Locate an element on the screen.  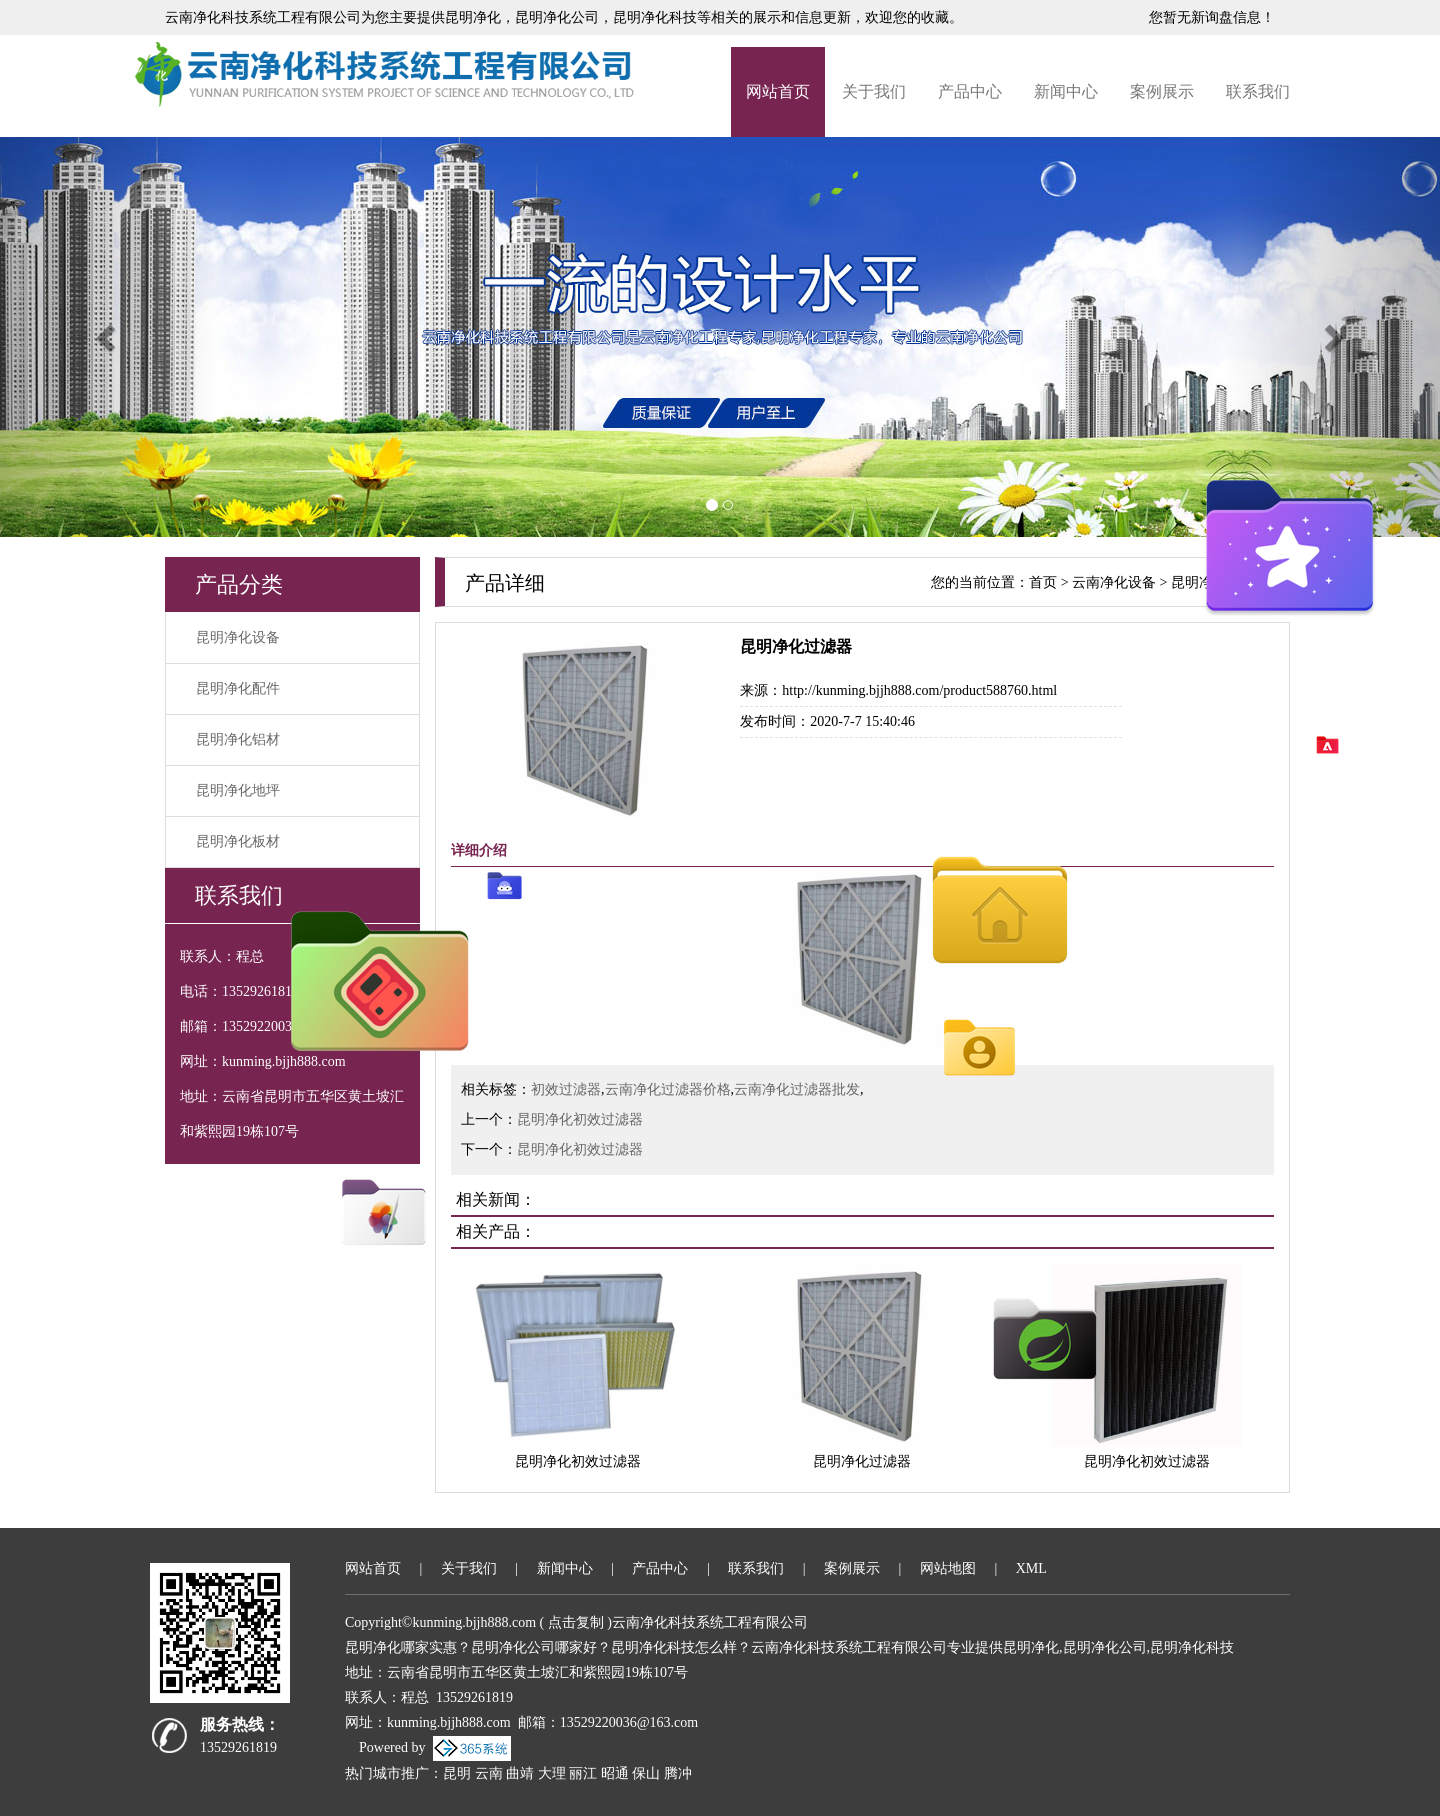
access your home folder is located at coordinates (1000, 910).